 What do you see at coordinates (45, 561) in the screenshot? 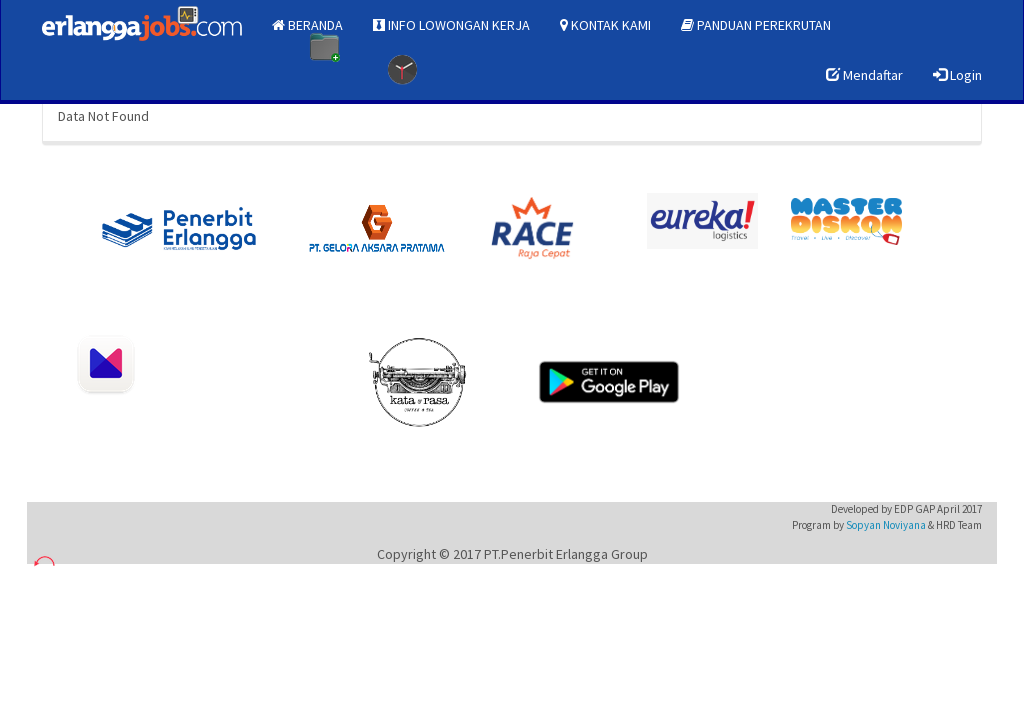
I see `undo the last action` at bounding box center [45, 561].